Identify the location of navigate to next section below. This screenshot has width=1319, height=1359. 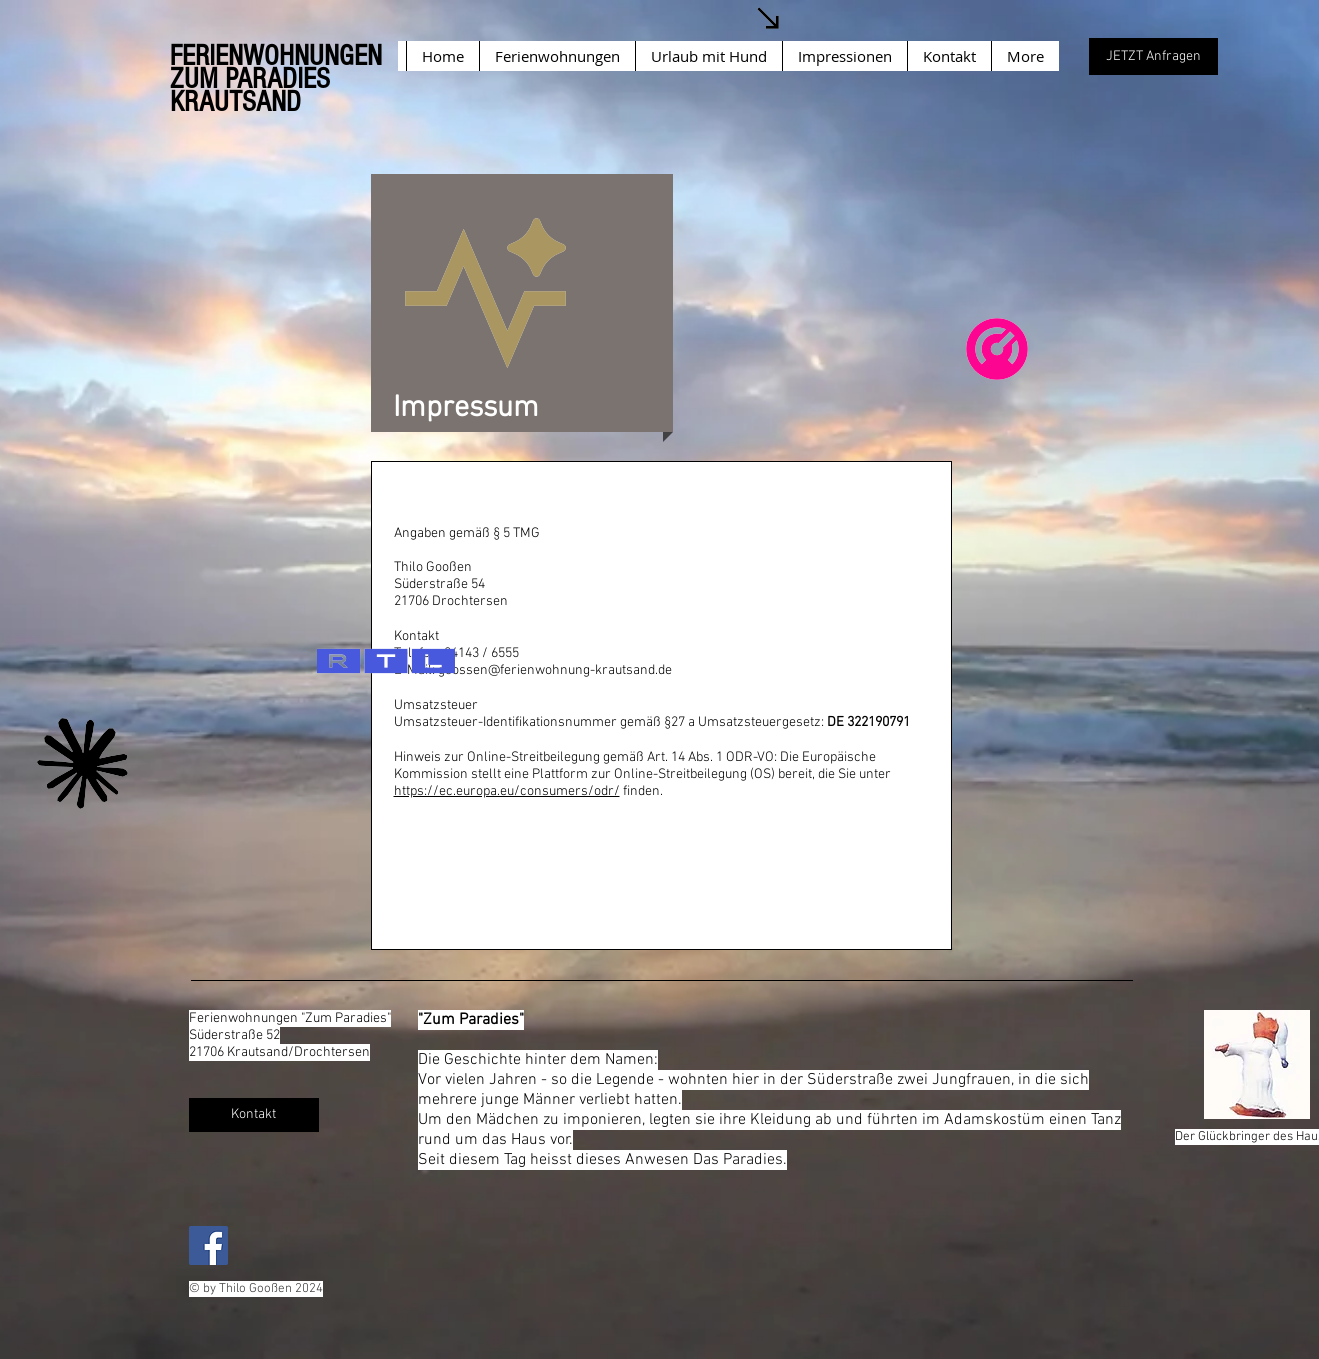
(768, 18).